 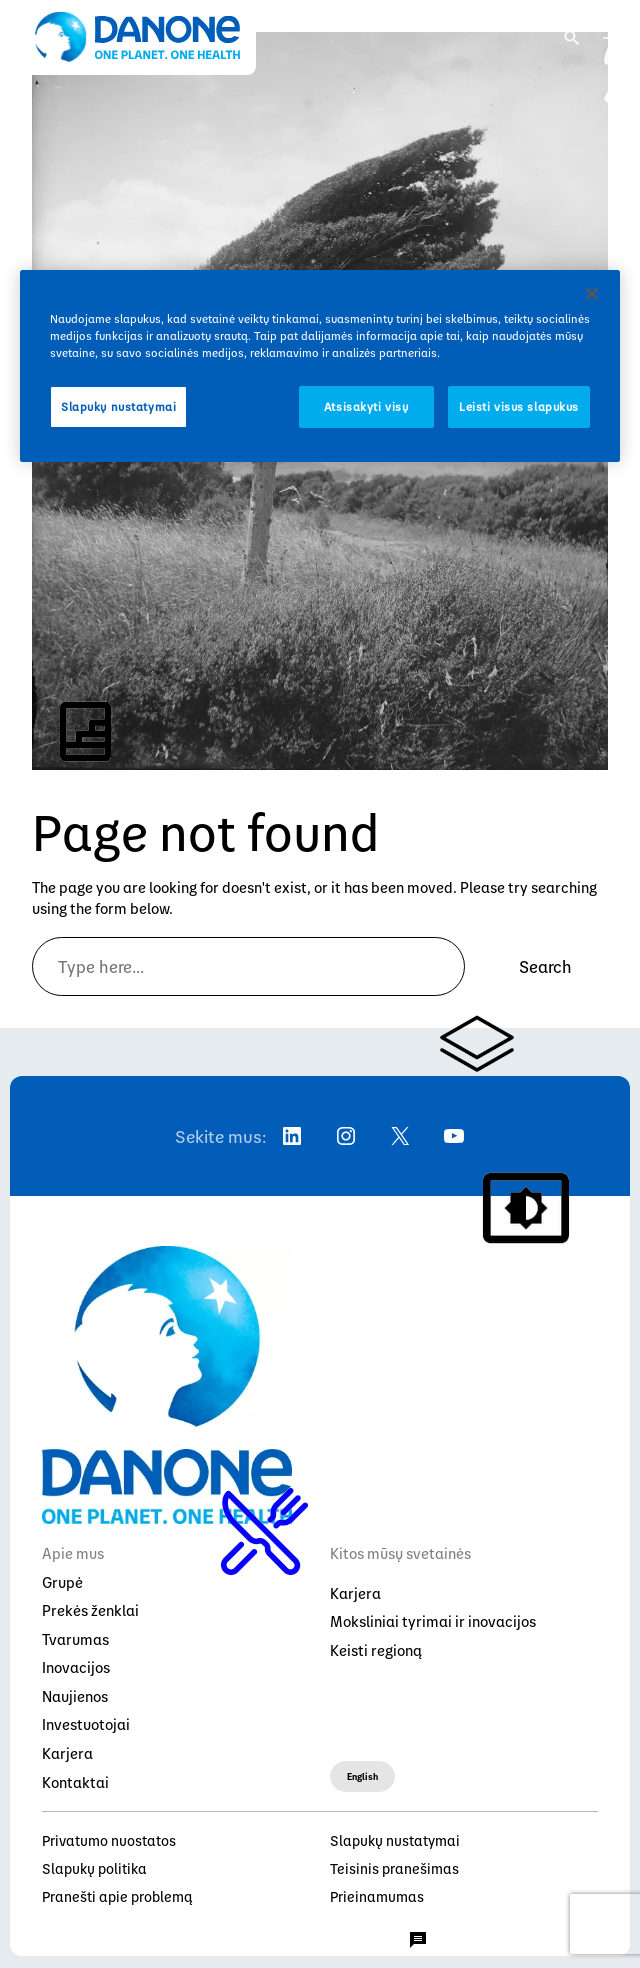 I want to click on open messaging or chat, so click(x=418, y=1940).